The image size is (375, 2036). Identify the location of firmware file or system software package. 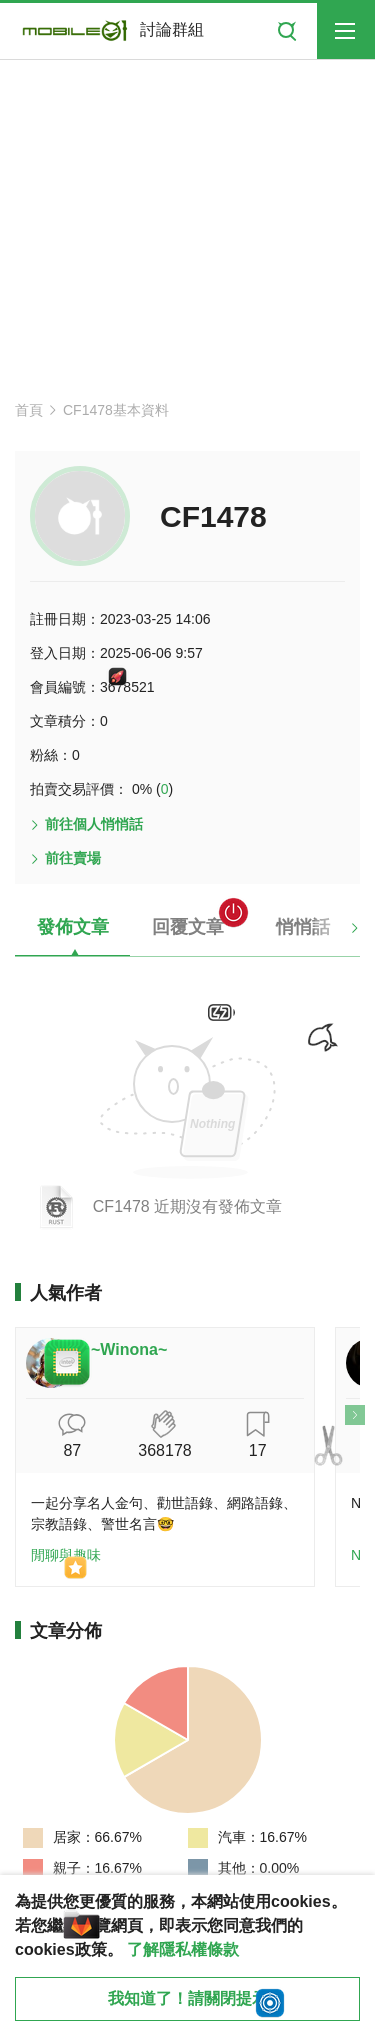
(67, 1363).